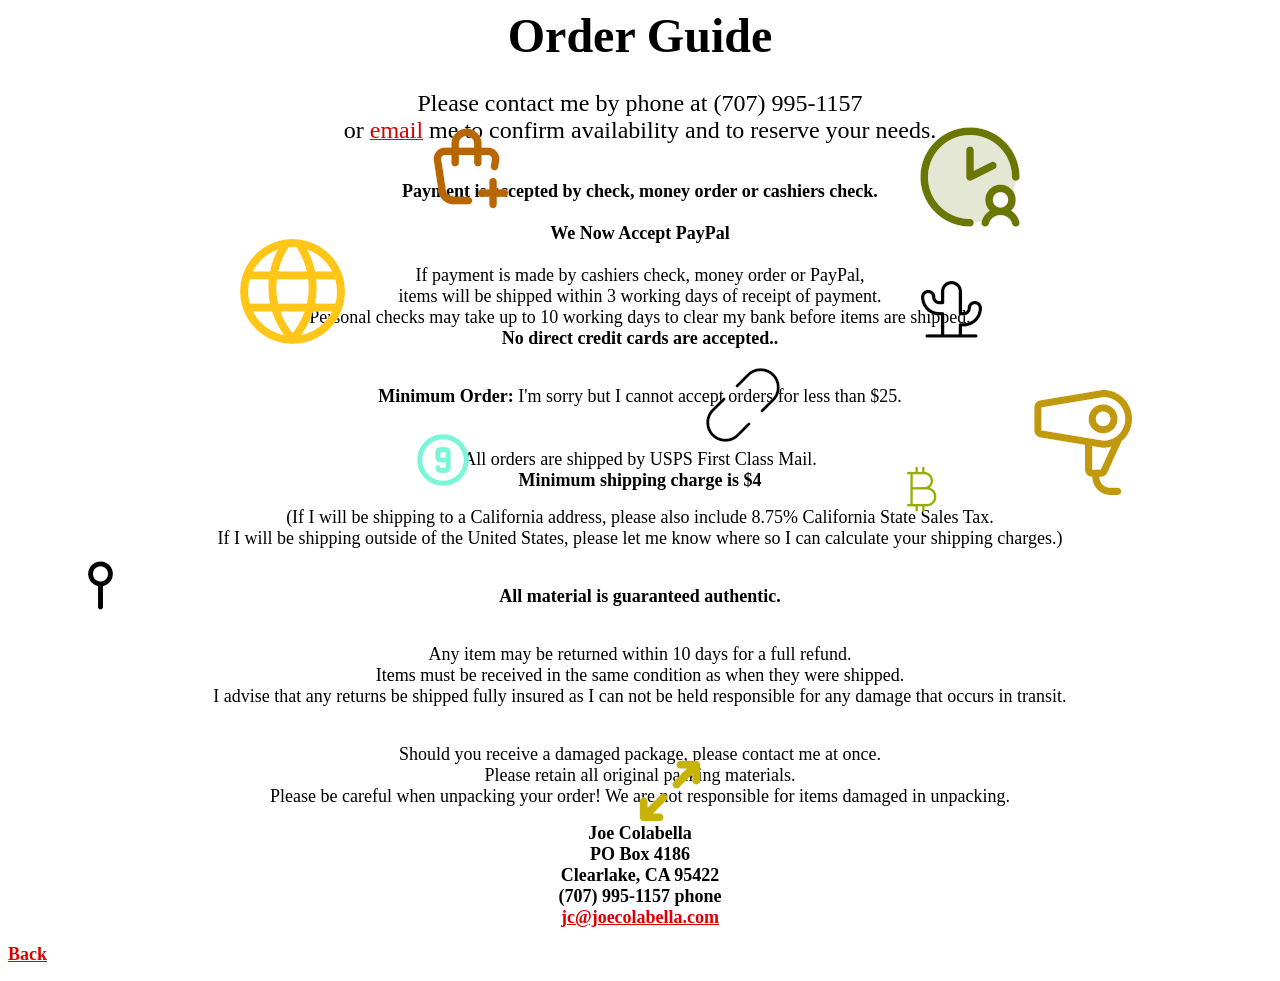  I want to click on access global or web-related settings, so click(288, 295).